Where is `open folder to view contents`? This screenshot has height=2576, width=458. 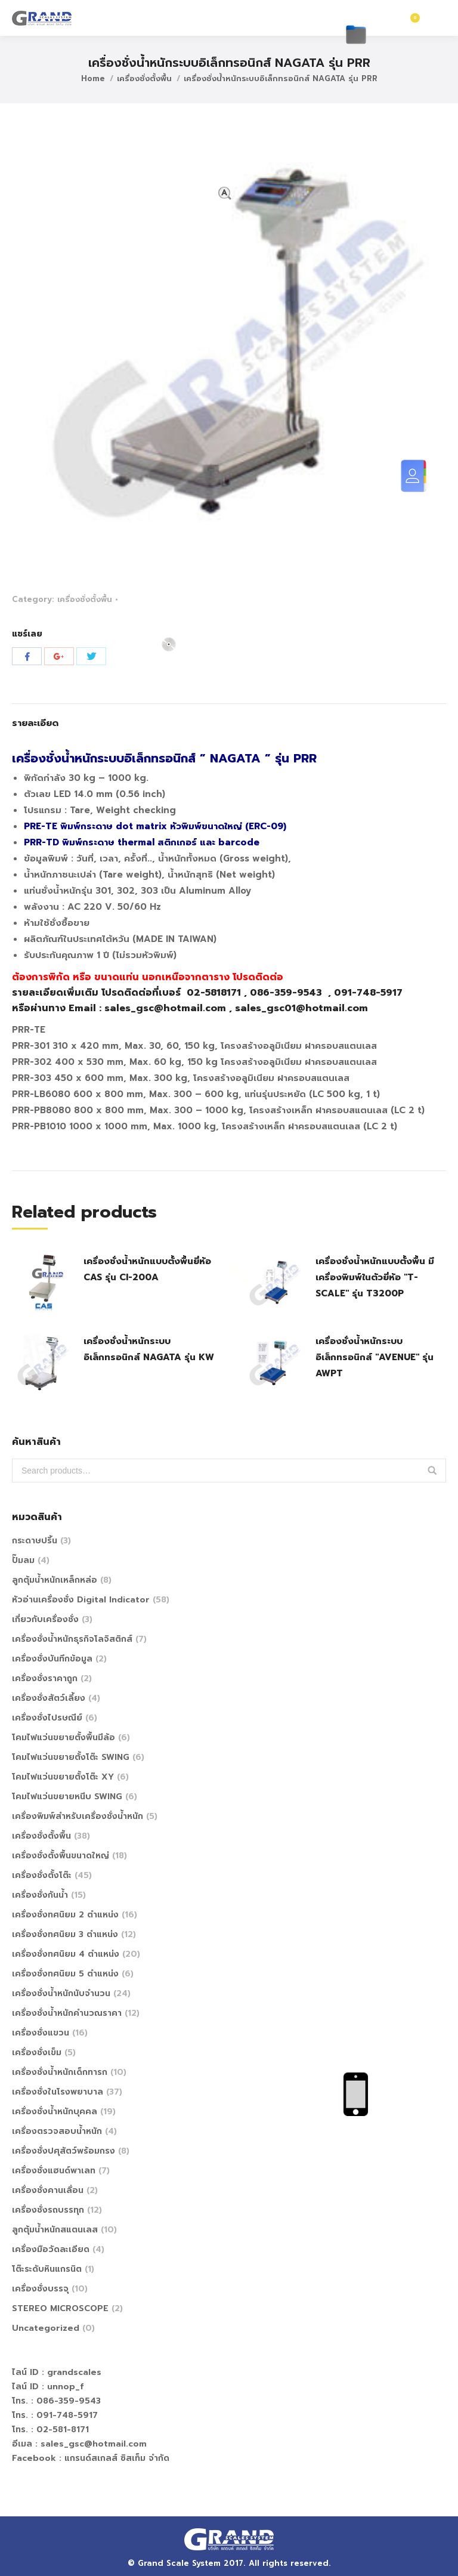 open folder to view contents is located at coordinates (356, 35).